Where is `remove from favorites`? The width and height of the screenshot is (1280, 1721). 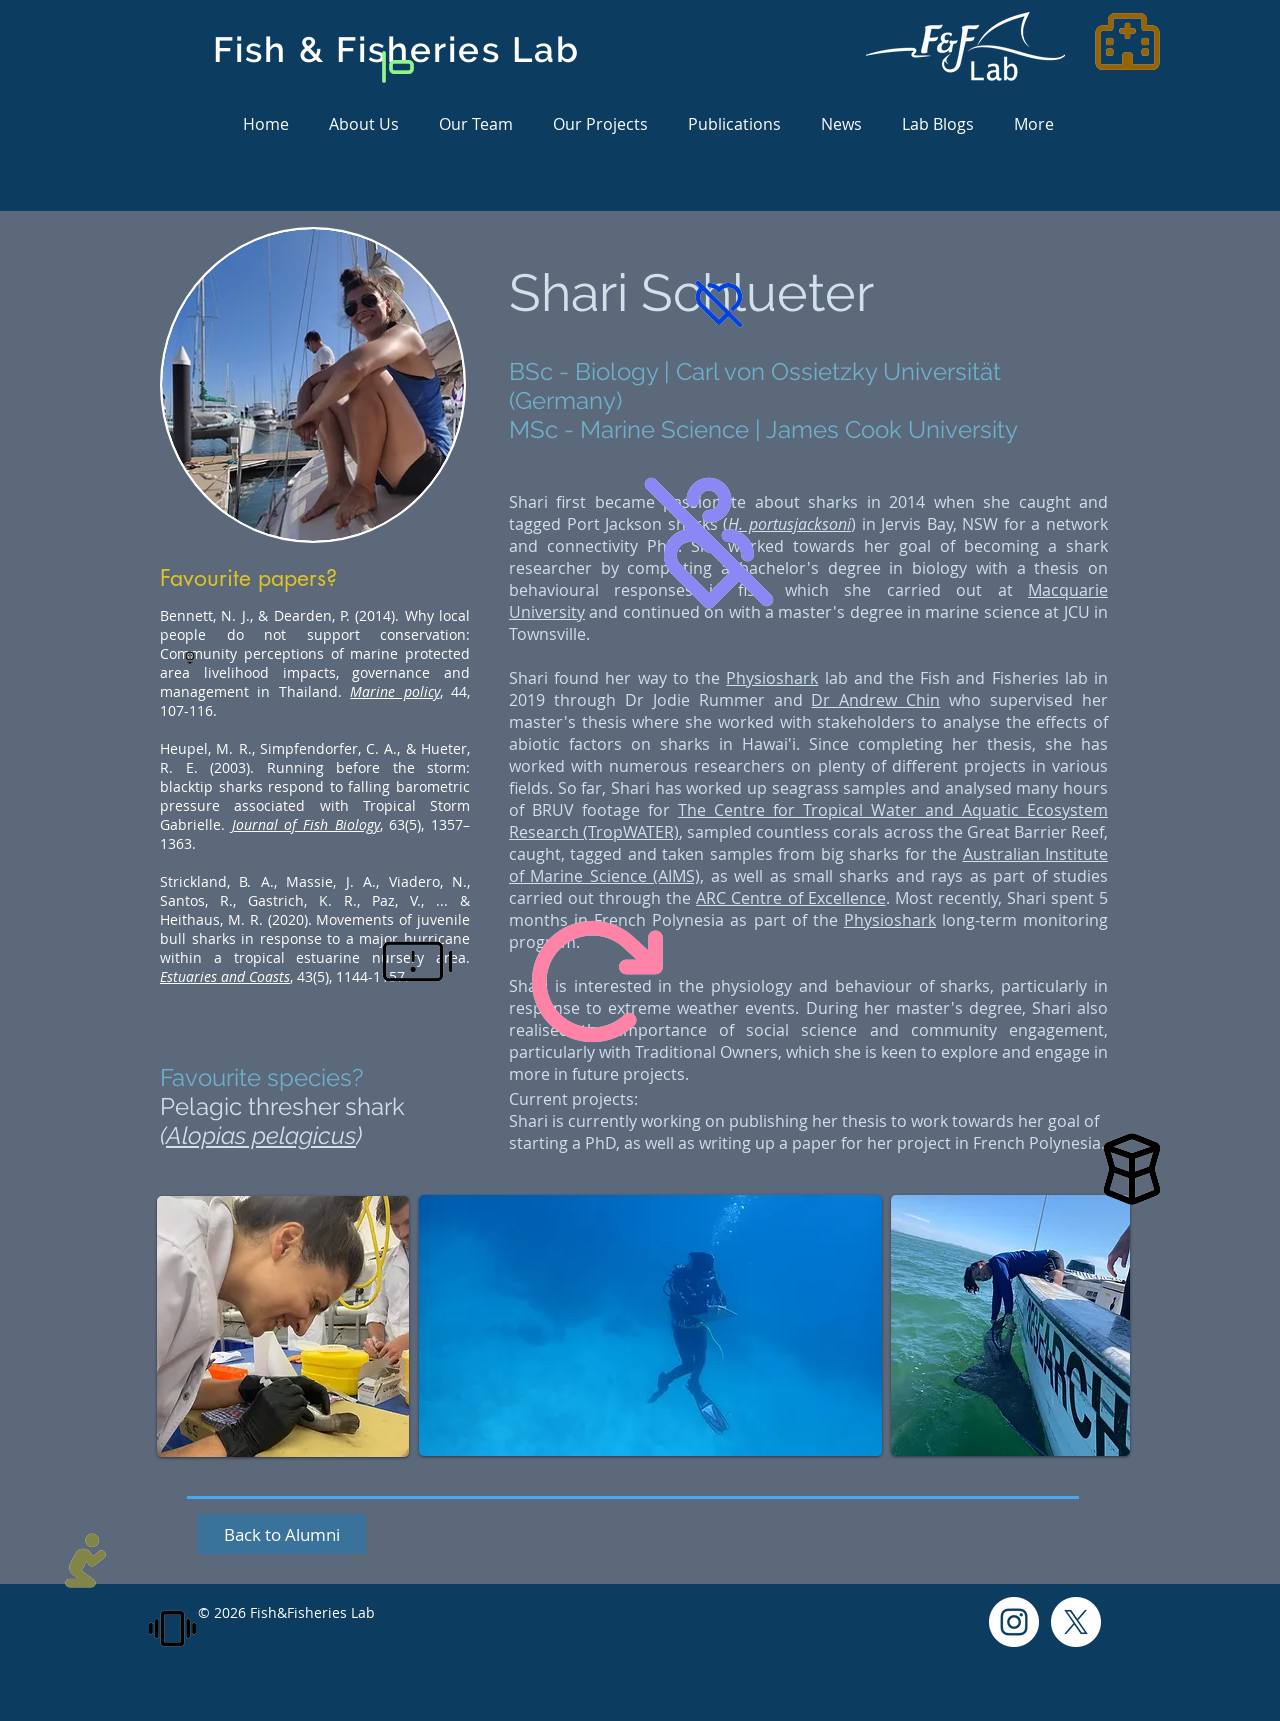 remove from favorites is located at coordinates (719, 304).